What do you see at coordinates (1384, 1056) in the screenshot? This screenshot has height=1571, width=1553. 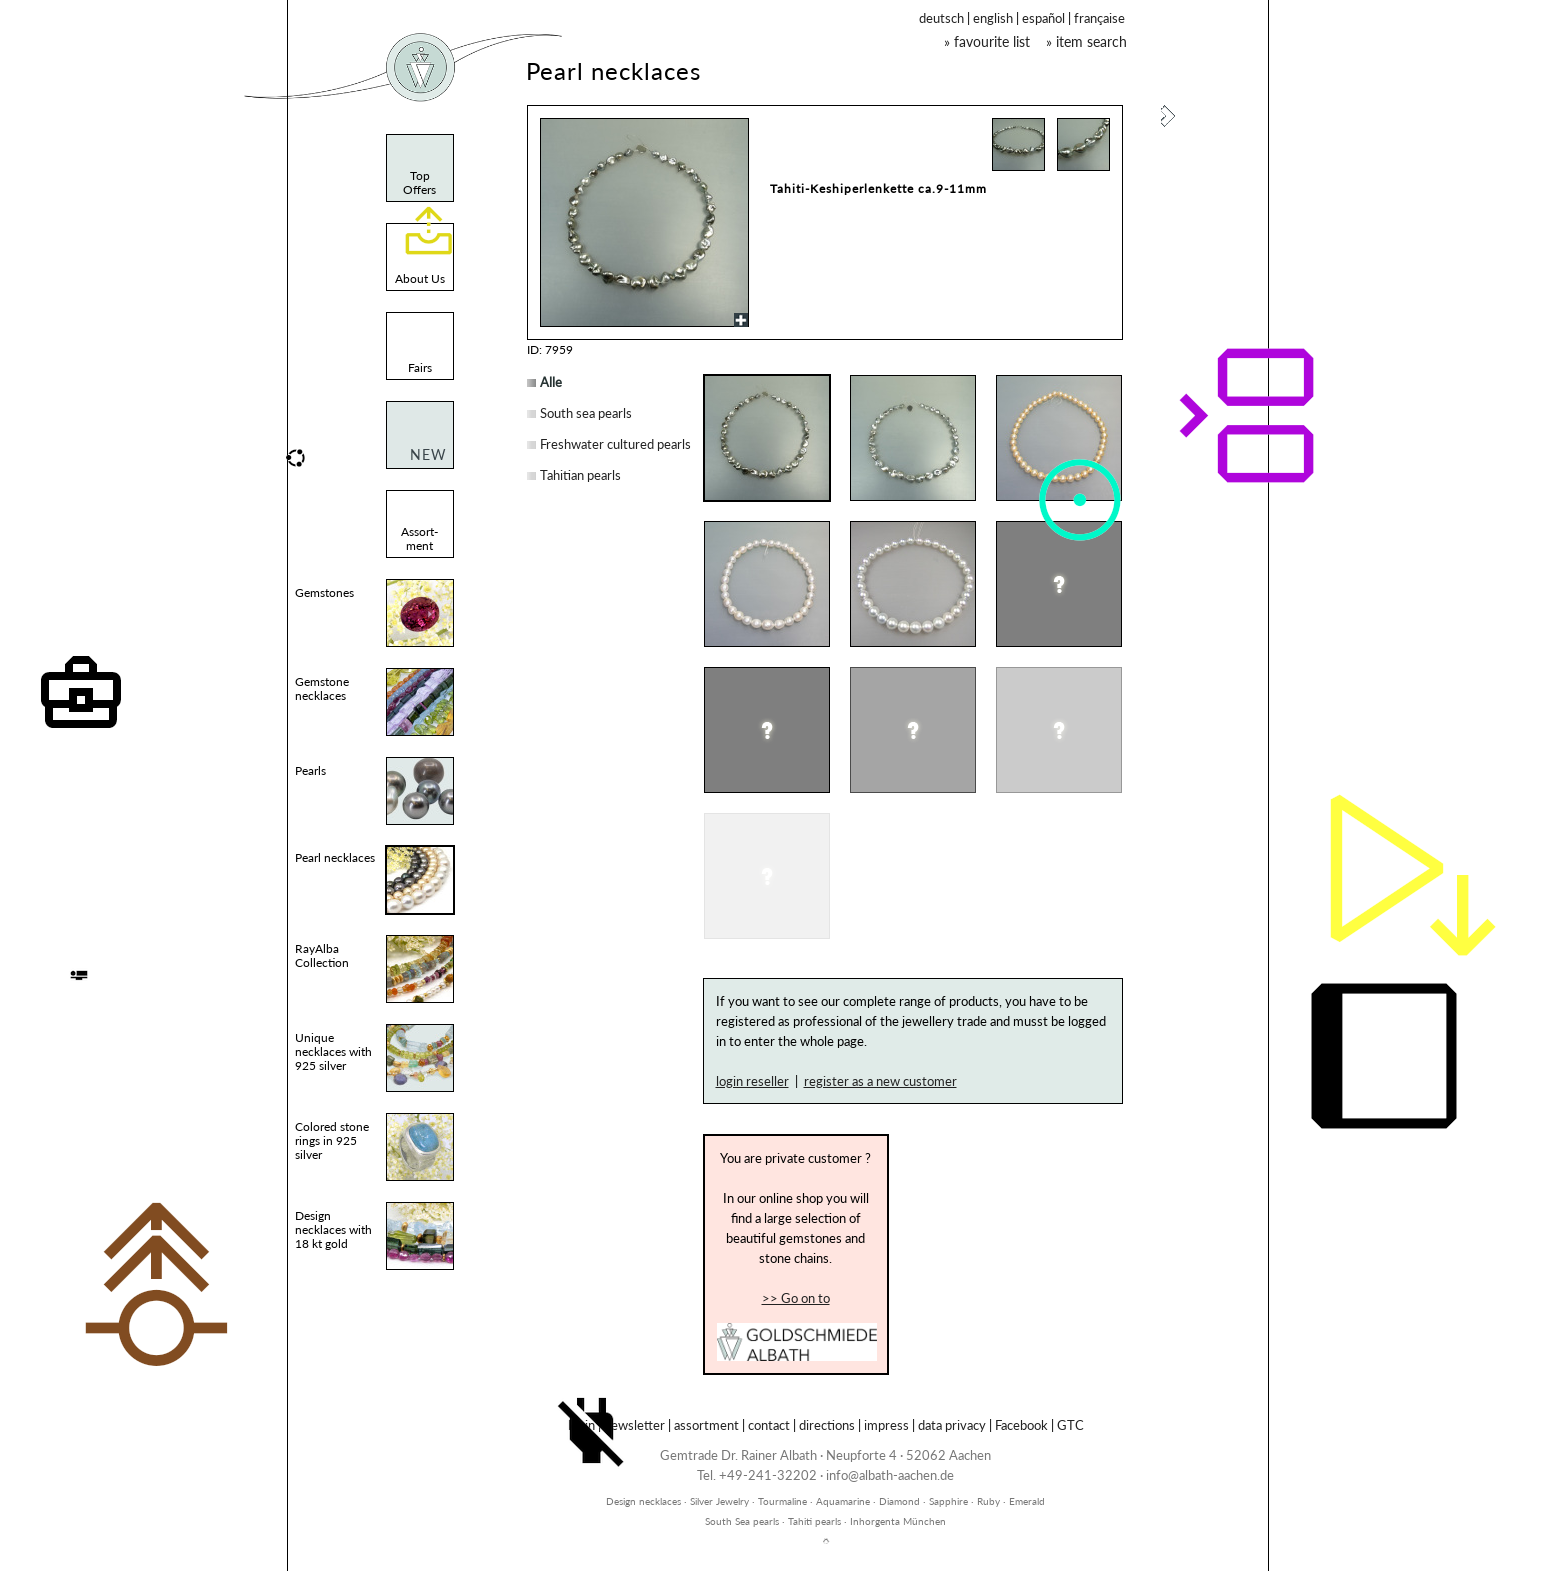 I see `move activity bar to the left side of the editor` at bounding box center [1384, 1056].